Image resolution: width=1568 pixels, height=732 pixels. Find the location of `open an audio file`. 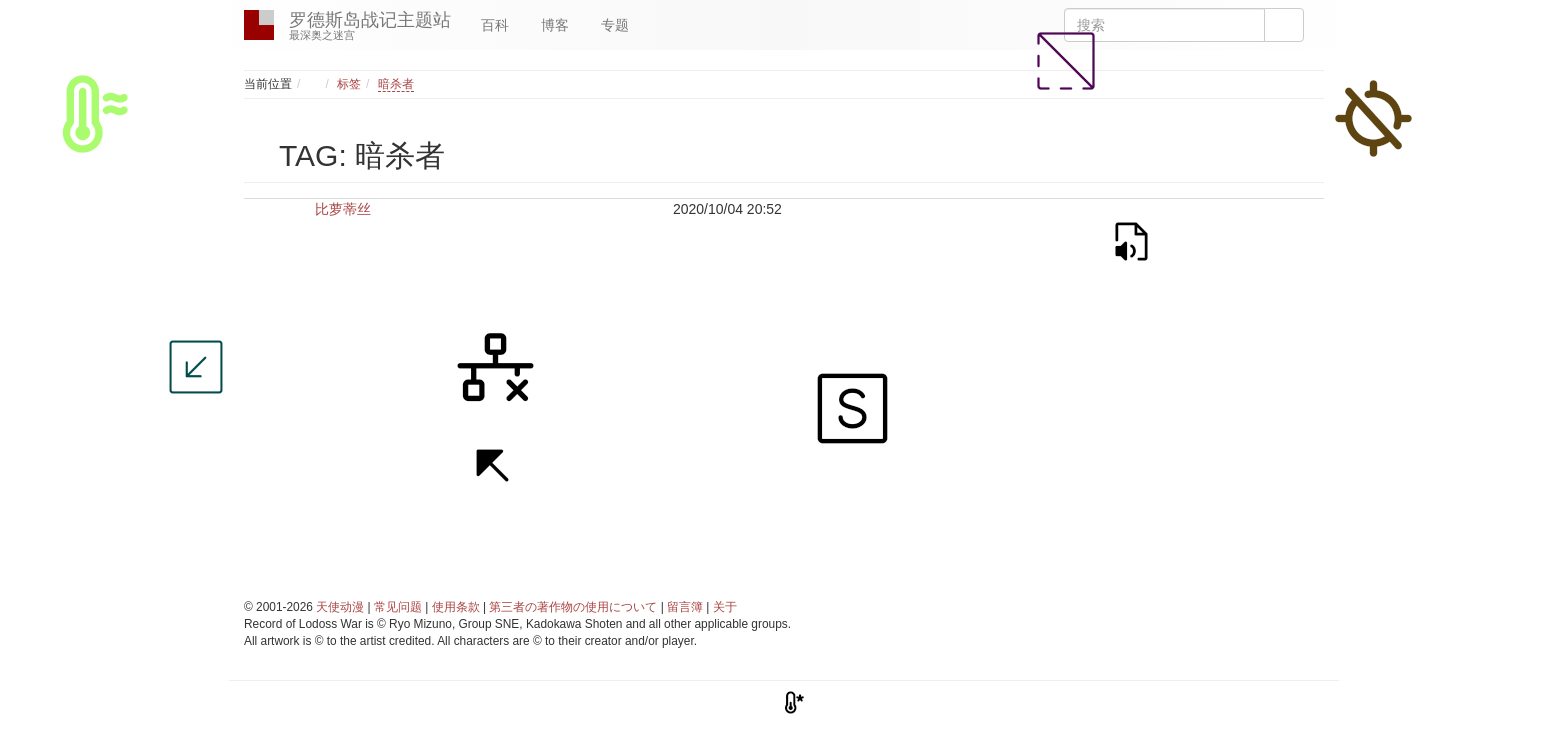

open an audio file is located at coordinates (1131, 241).